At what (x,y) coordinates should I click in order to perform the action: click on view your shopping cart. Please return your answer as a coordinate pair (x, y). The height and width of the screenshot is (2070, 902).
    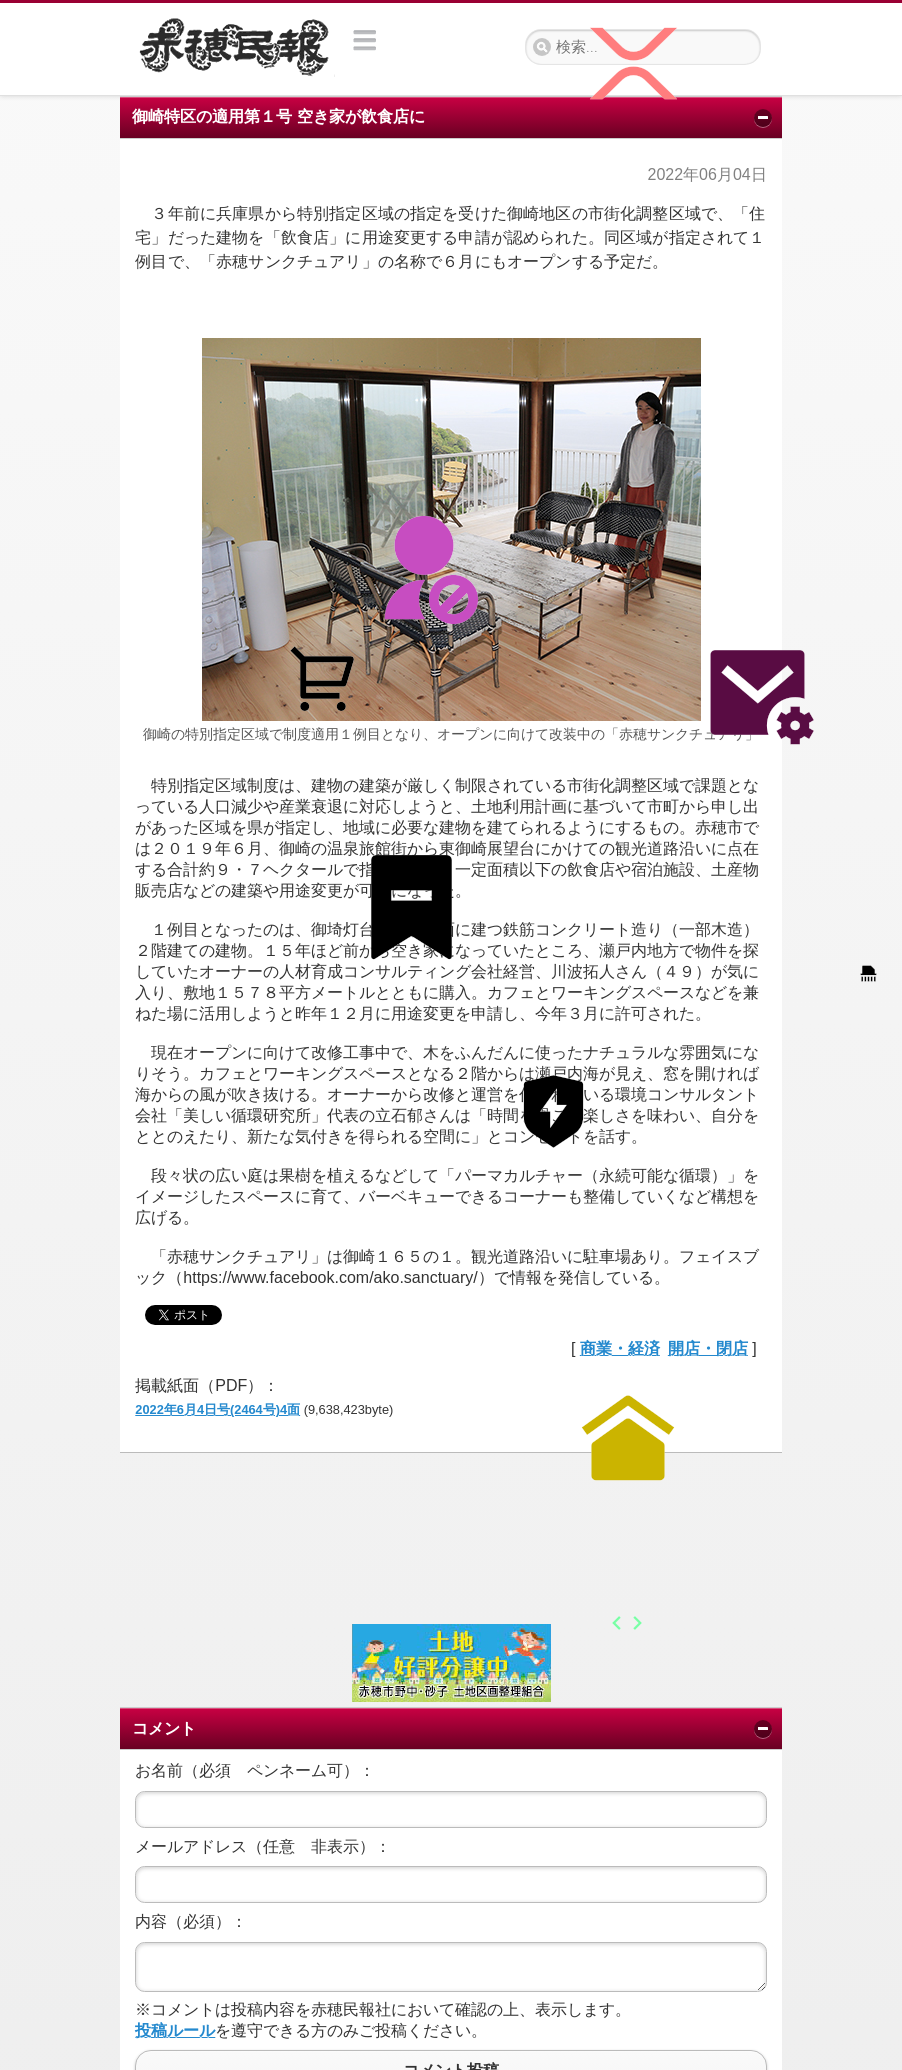
    Looking at the image, I should click on (324, 677).